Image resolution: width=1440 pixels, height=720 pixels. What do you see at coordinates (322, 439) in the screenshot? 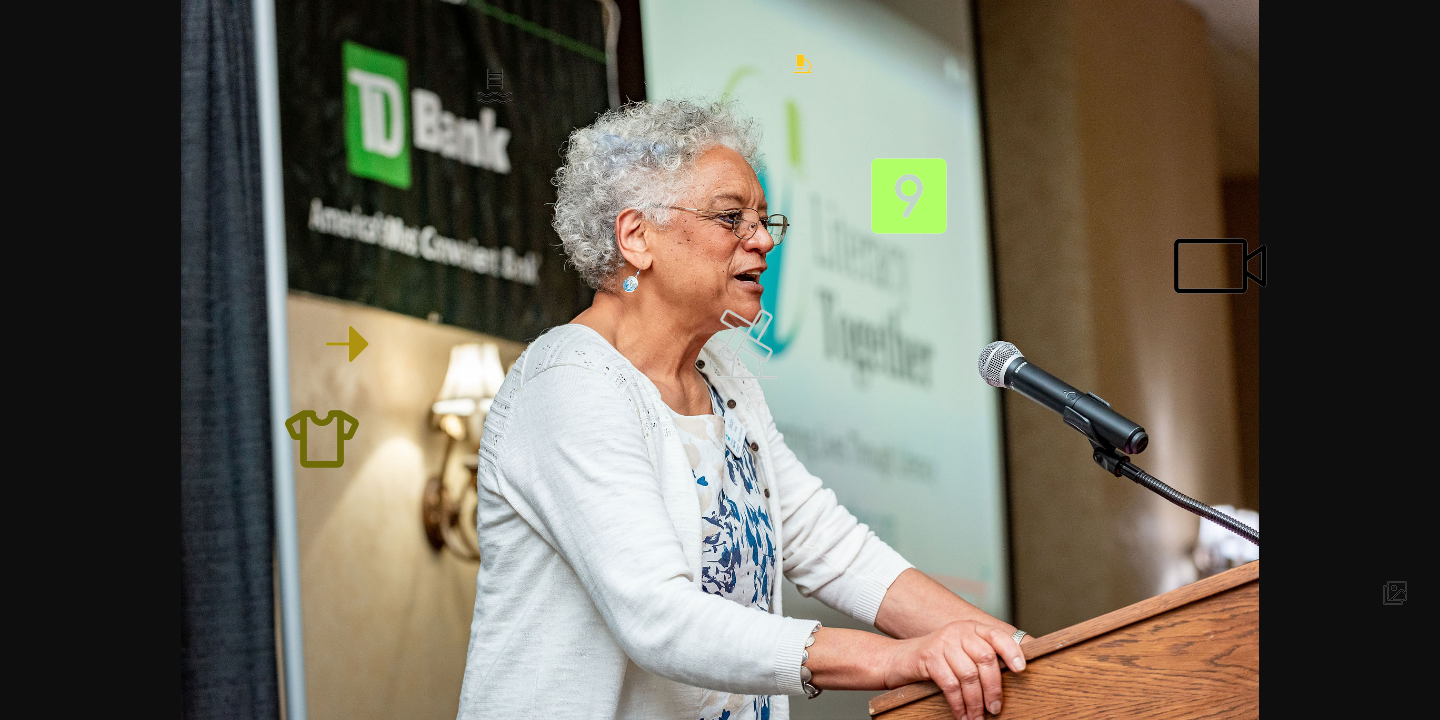
I see `browse clothing or apparel items` at bounding box center [322, 439].